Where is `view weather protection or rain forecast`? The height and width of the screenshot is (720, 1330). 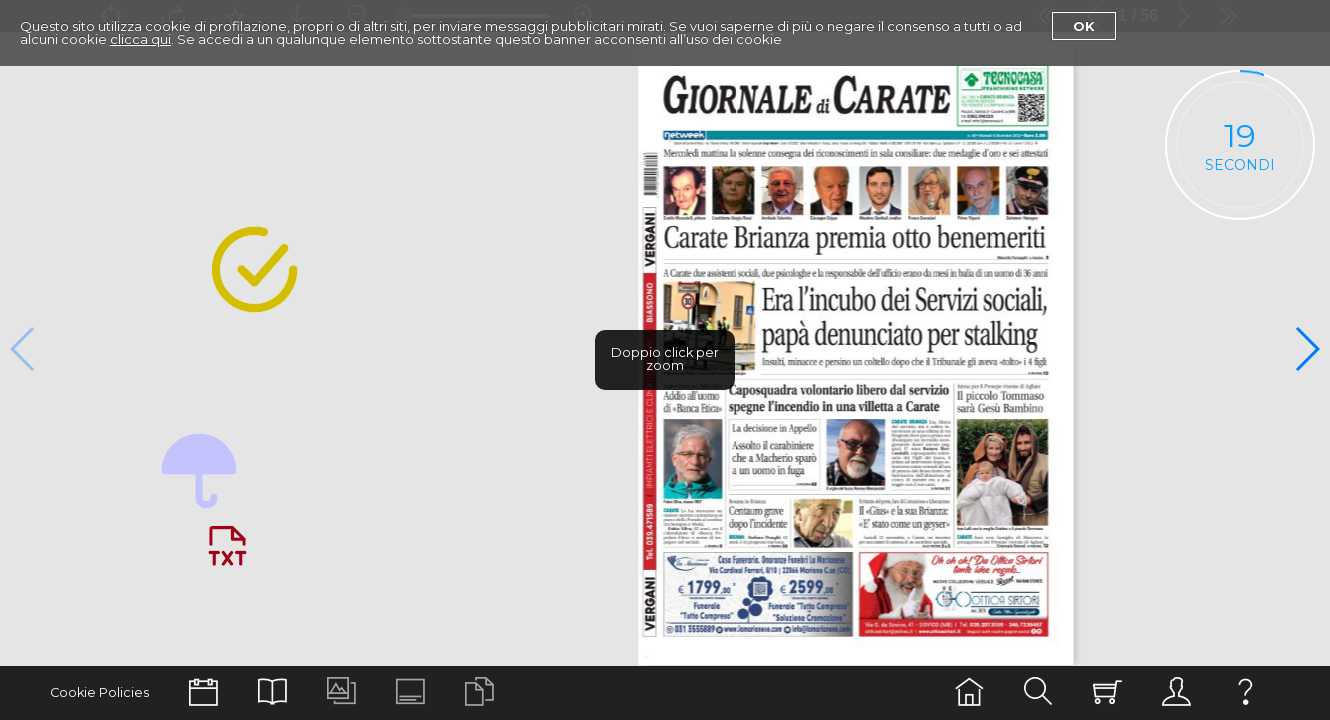 view weather protection or rain forecast is located at coordinates (199, 471).